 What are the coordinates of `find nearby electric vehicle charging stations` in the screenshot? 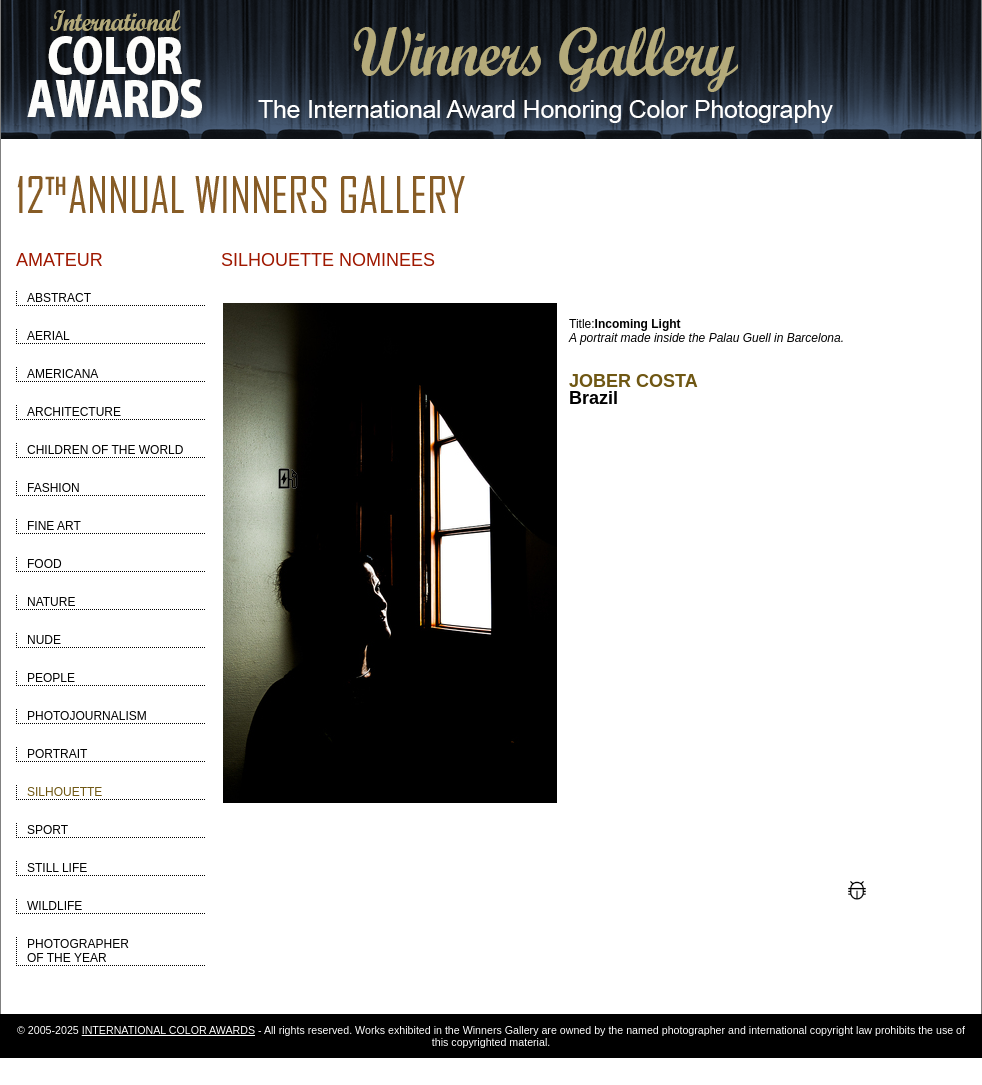 It's located at (287, 478).